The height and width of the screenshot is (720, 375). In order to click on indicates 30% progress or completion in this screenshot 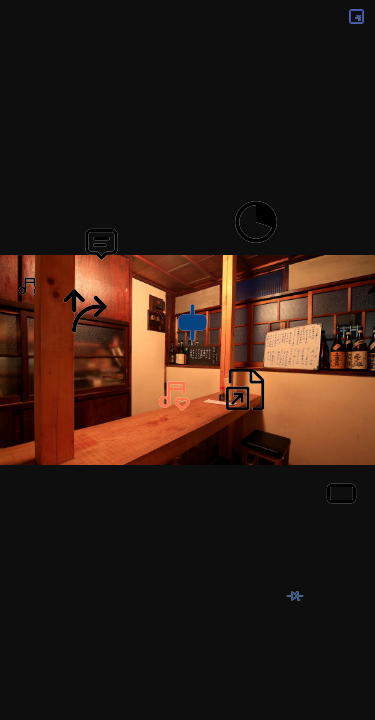, I will do `click(256, 222)`.